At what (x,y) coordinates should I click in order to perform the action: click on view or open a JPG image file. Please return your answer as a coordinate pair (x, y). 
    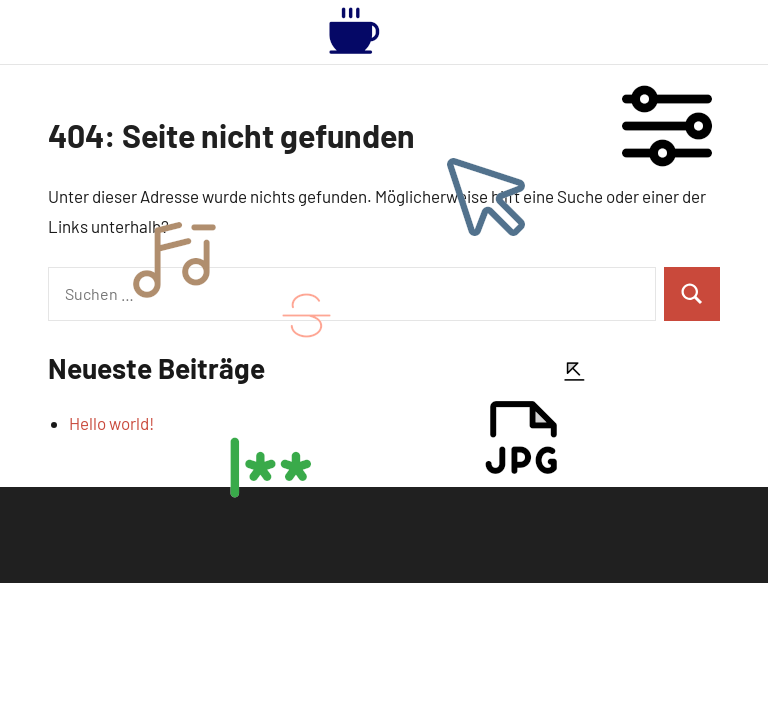
    Looking at the image, I should click on (523, 440).